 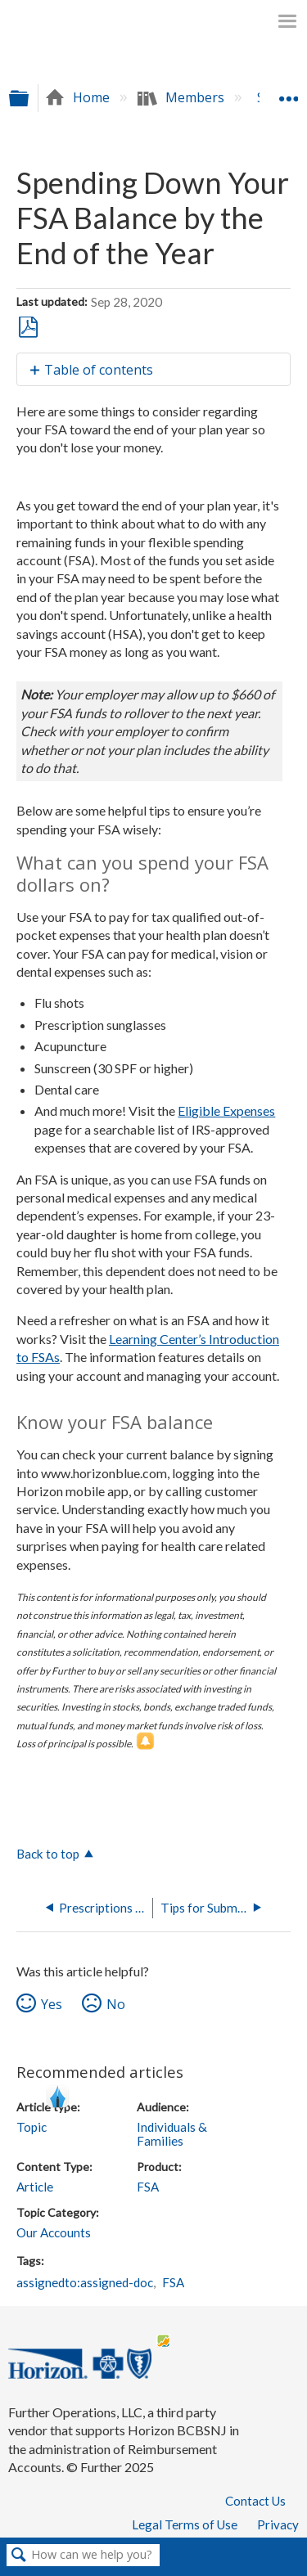 I want to click on open portfolio performance app, so click(x=163, y=2340).